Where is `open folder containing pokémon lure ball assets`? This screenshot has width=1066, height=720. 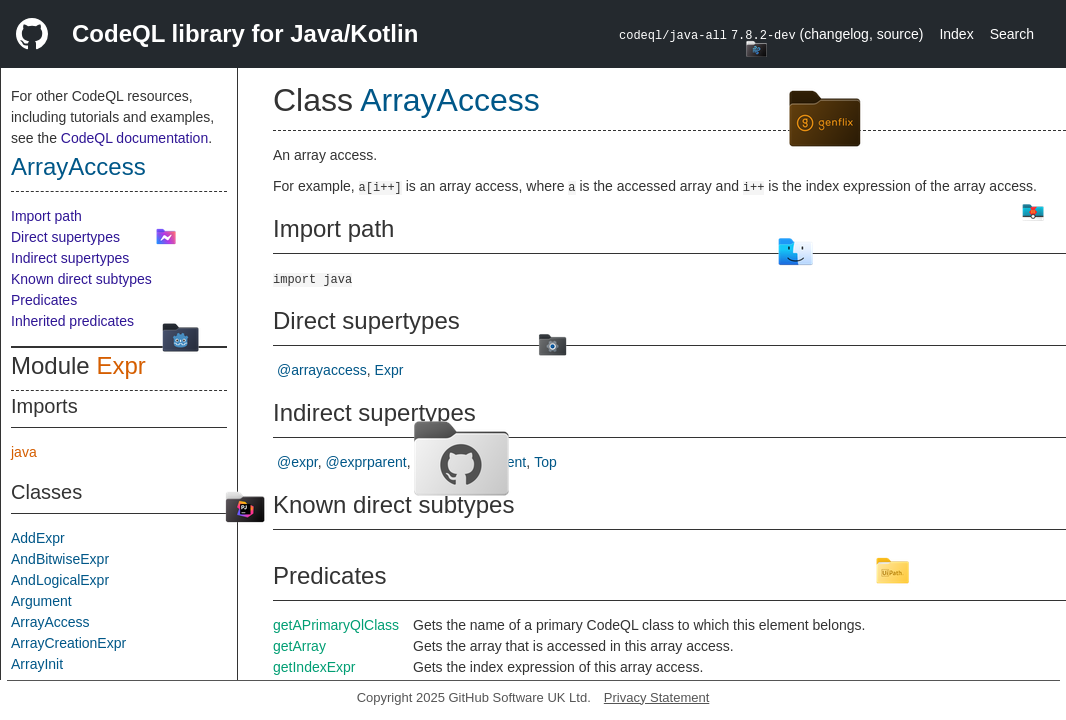
open folder containing pokémon lure ball assets is located at coordinates (1033, 213).